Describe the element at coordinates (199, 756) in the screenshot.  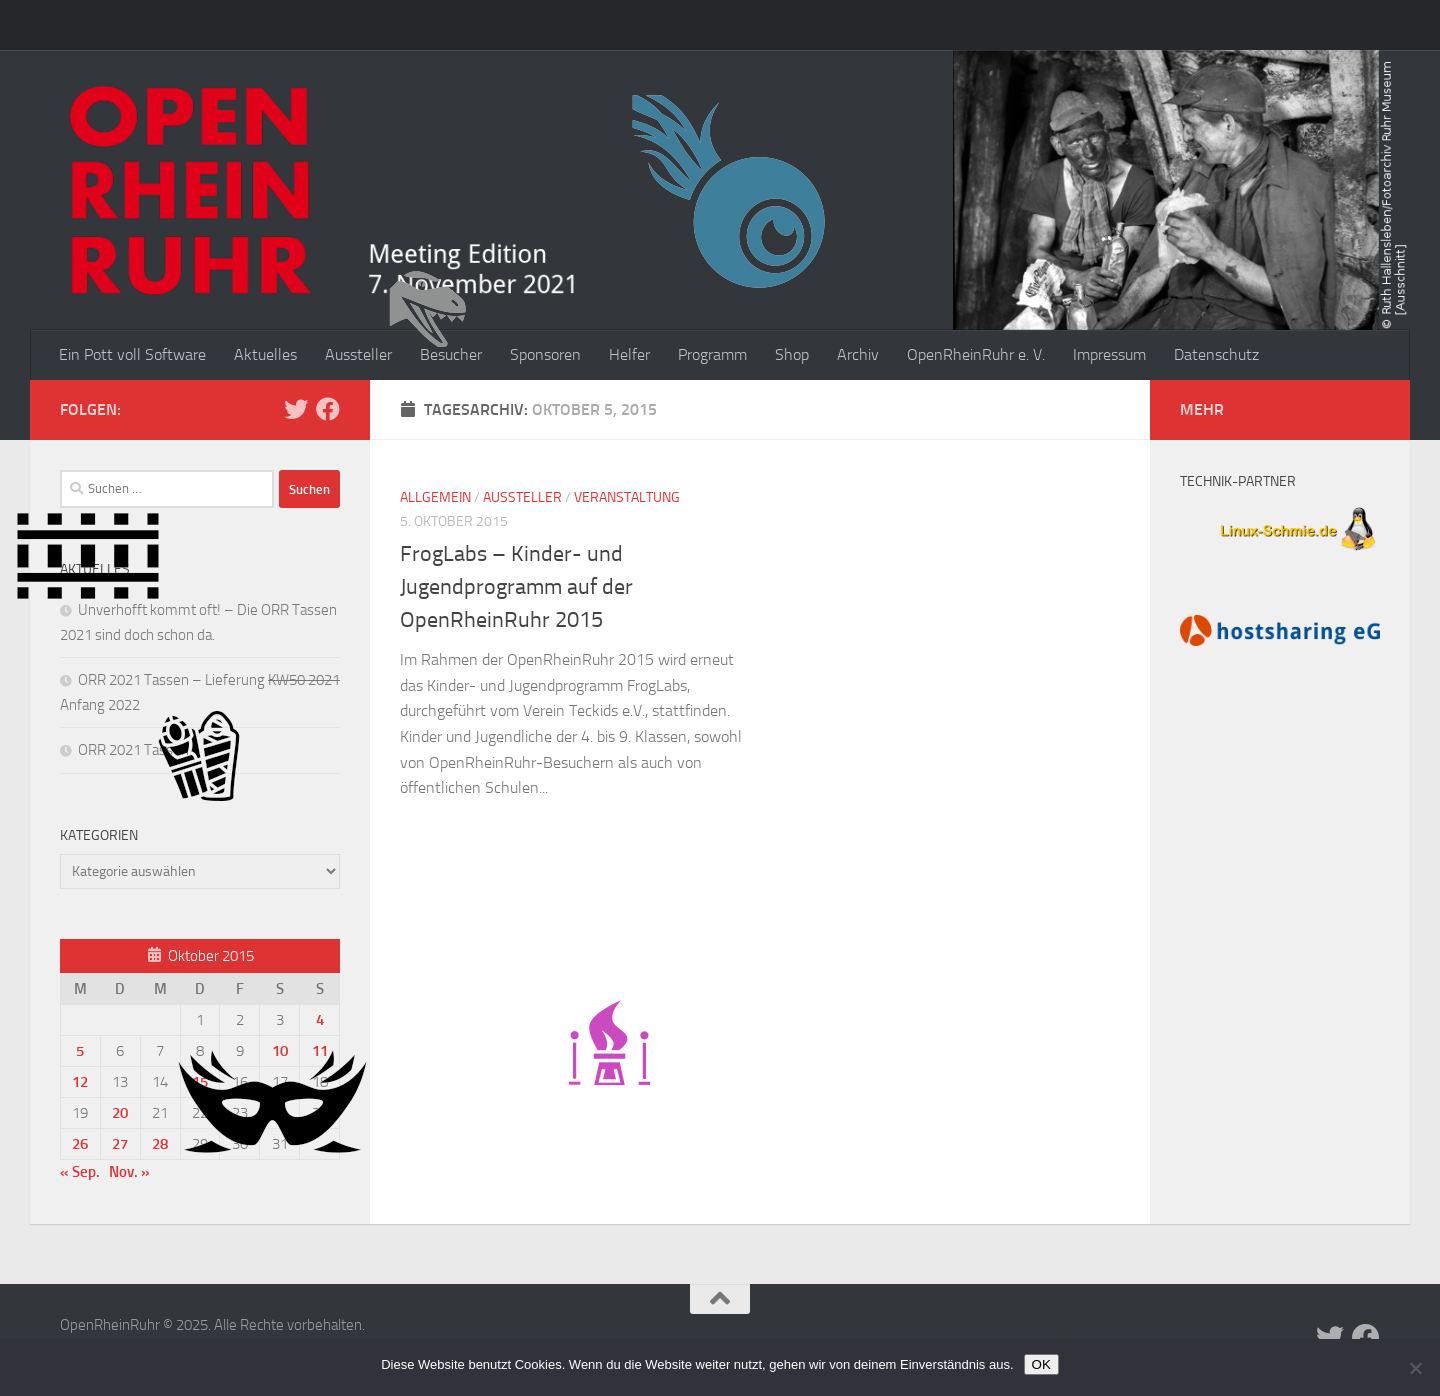
I see `view ancient Egyptian artifacts or exhibits` at that location.